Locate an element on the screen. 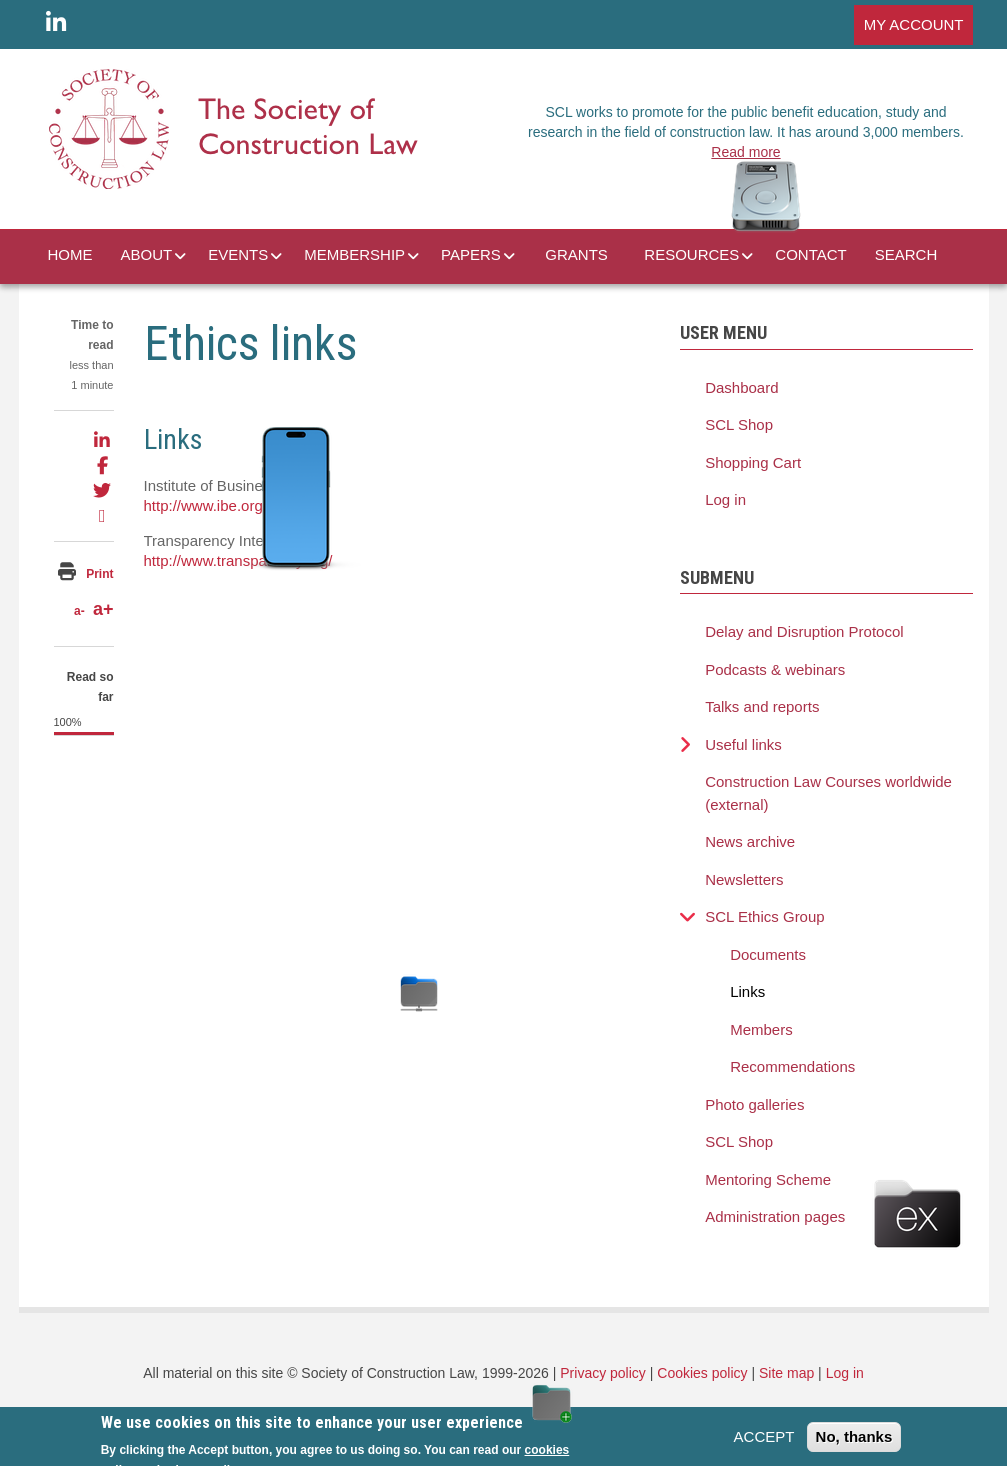  folder containing express.js project files is located at coordinates (917, 1216).